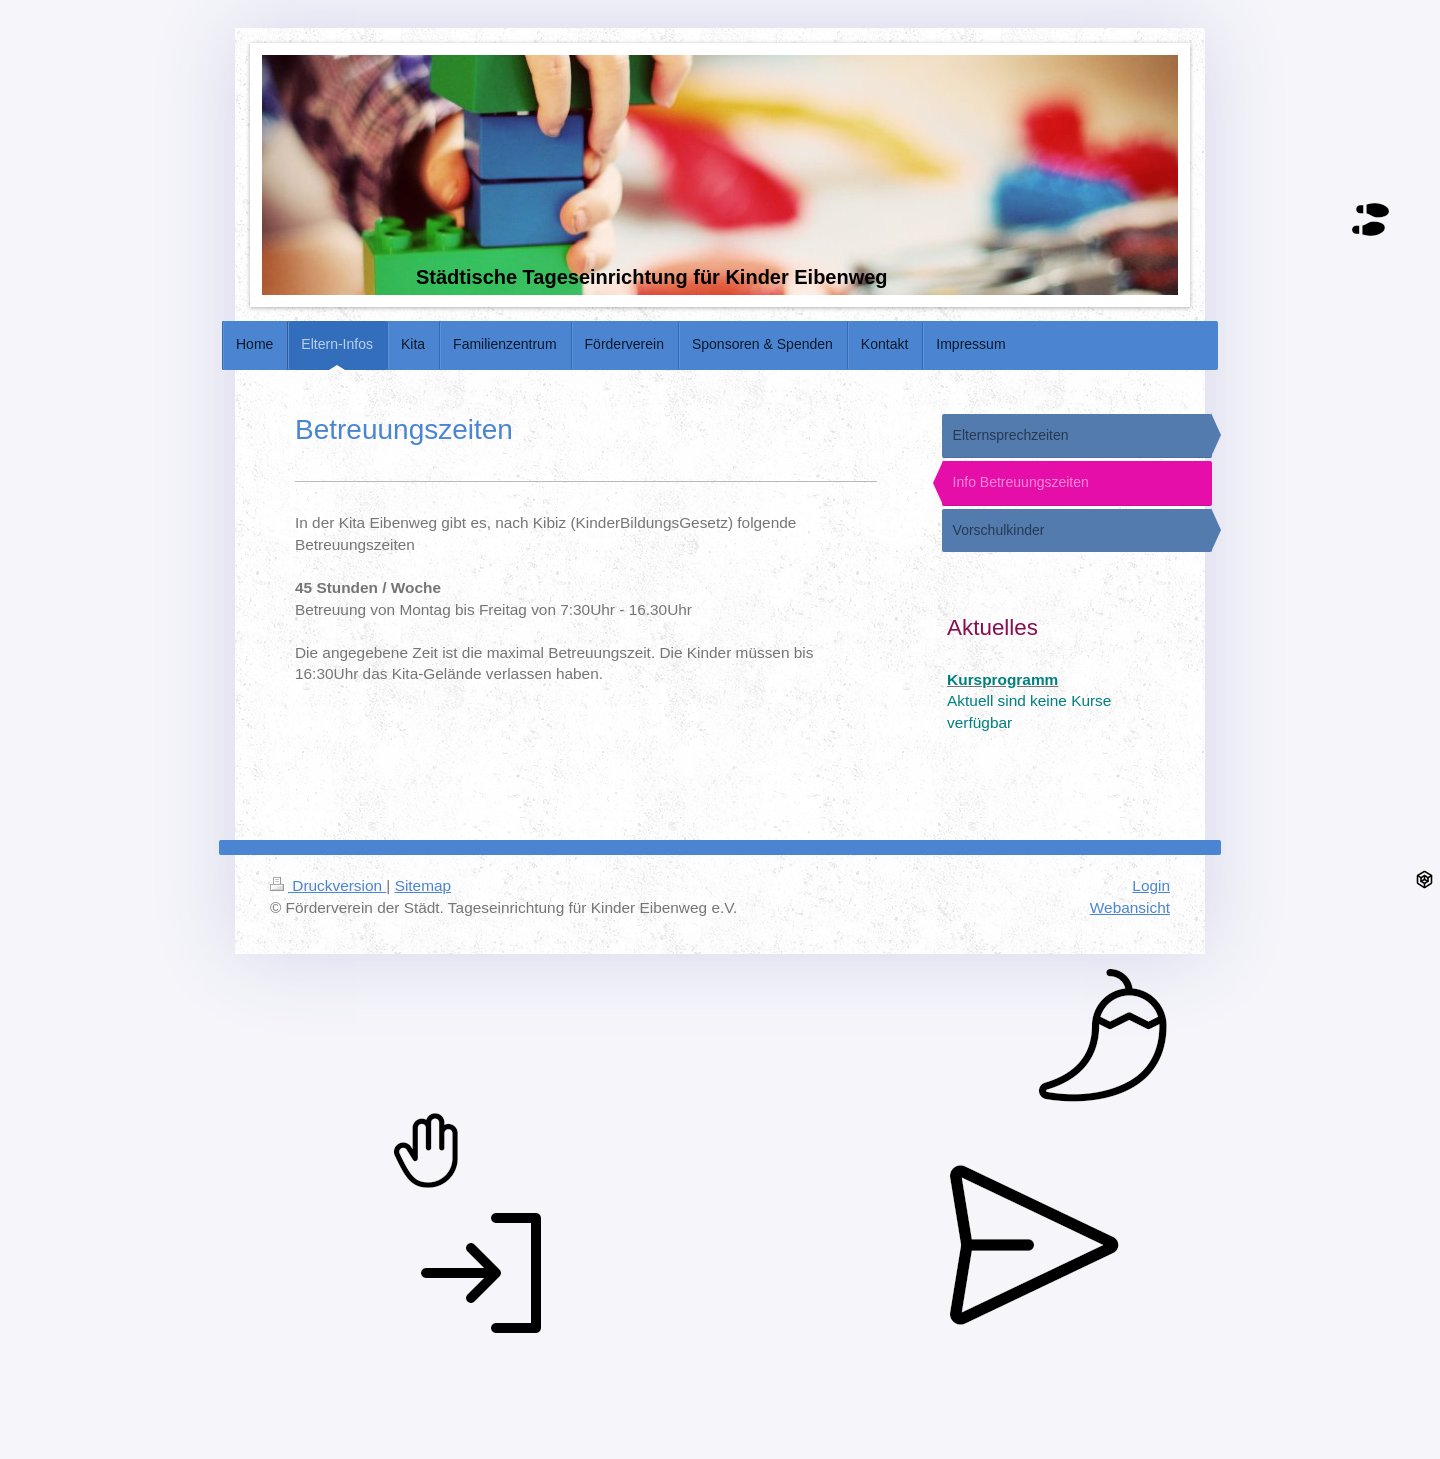 The image size is (1440, 1459). Describe the element at coordinates (491, 1273) in the screenshot. I see `sign in to your account` at that location.